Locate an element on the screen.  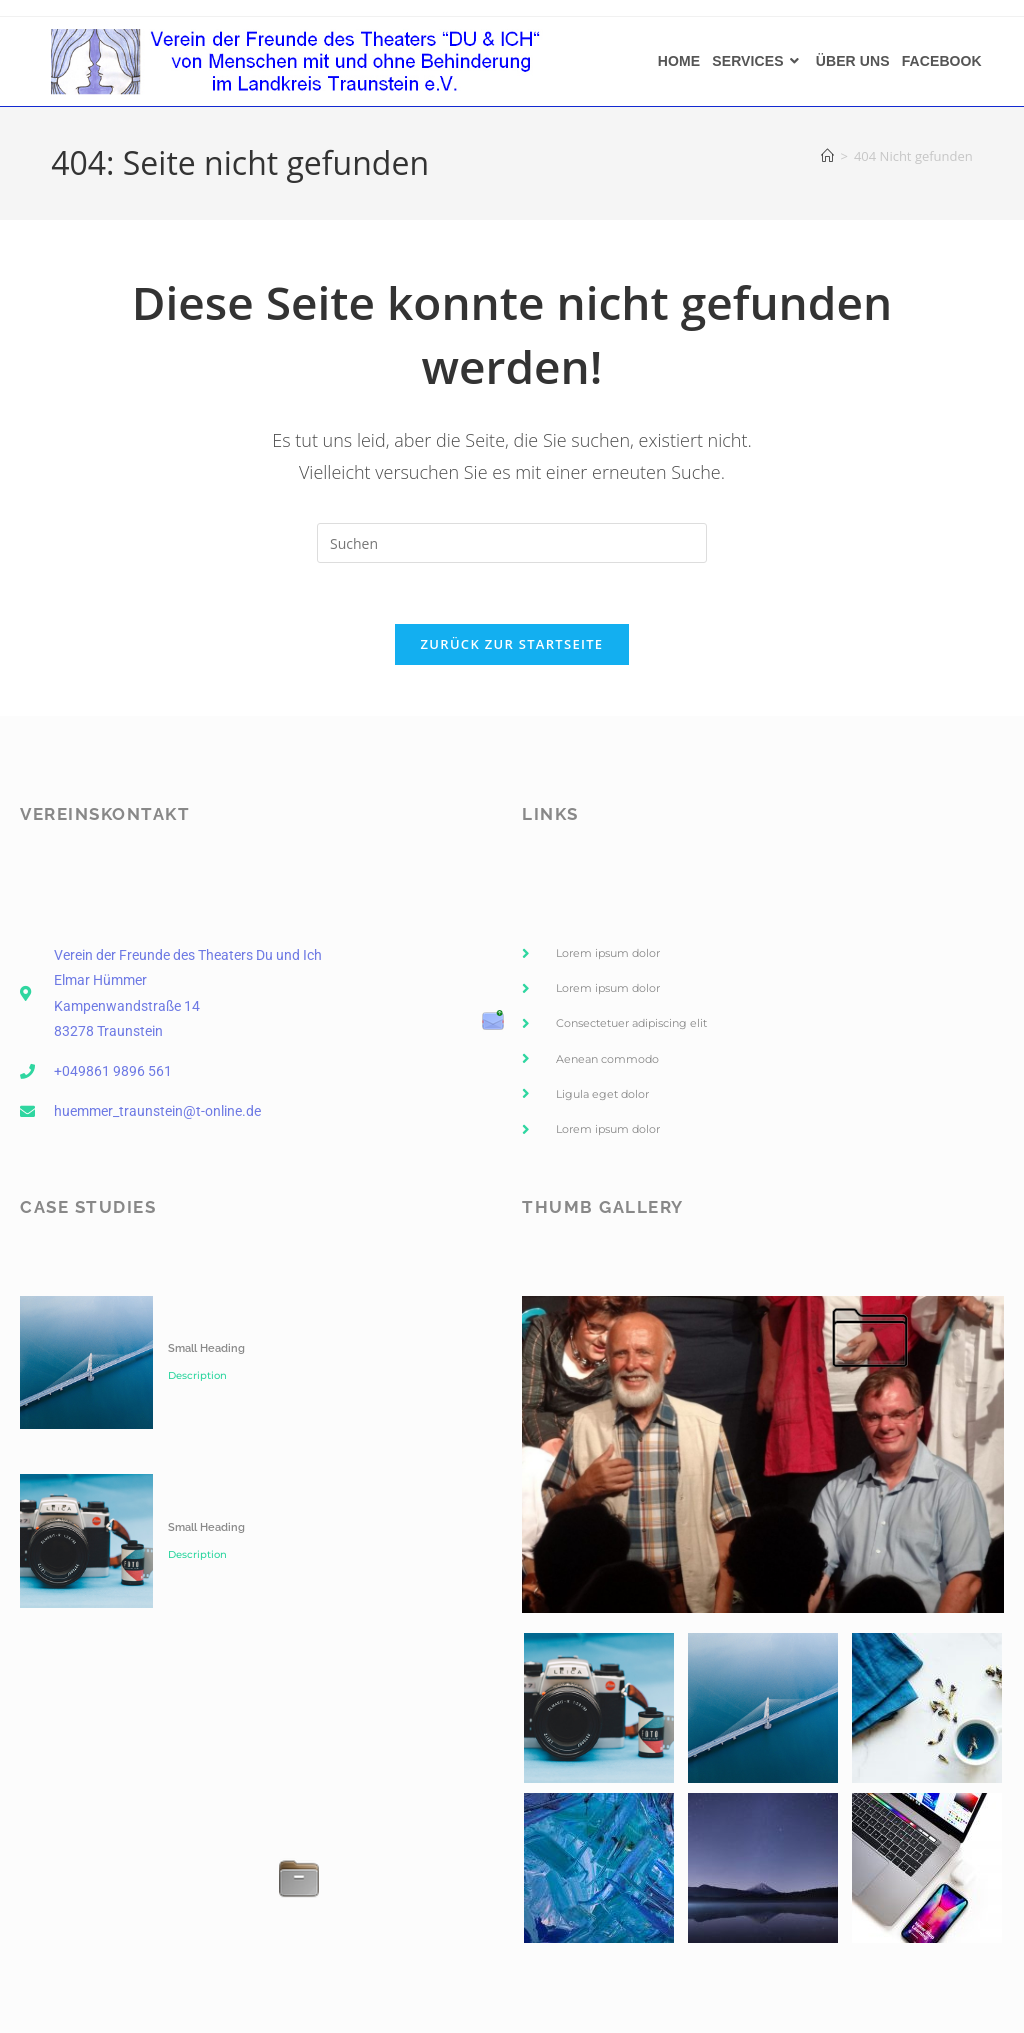
access a mail folder is located at coordinates (870, 1337).